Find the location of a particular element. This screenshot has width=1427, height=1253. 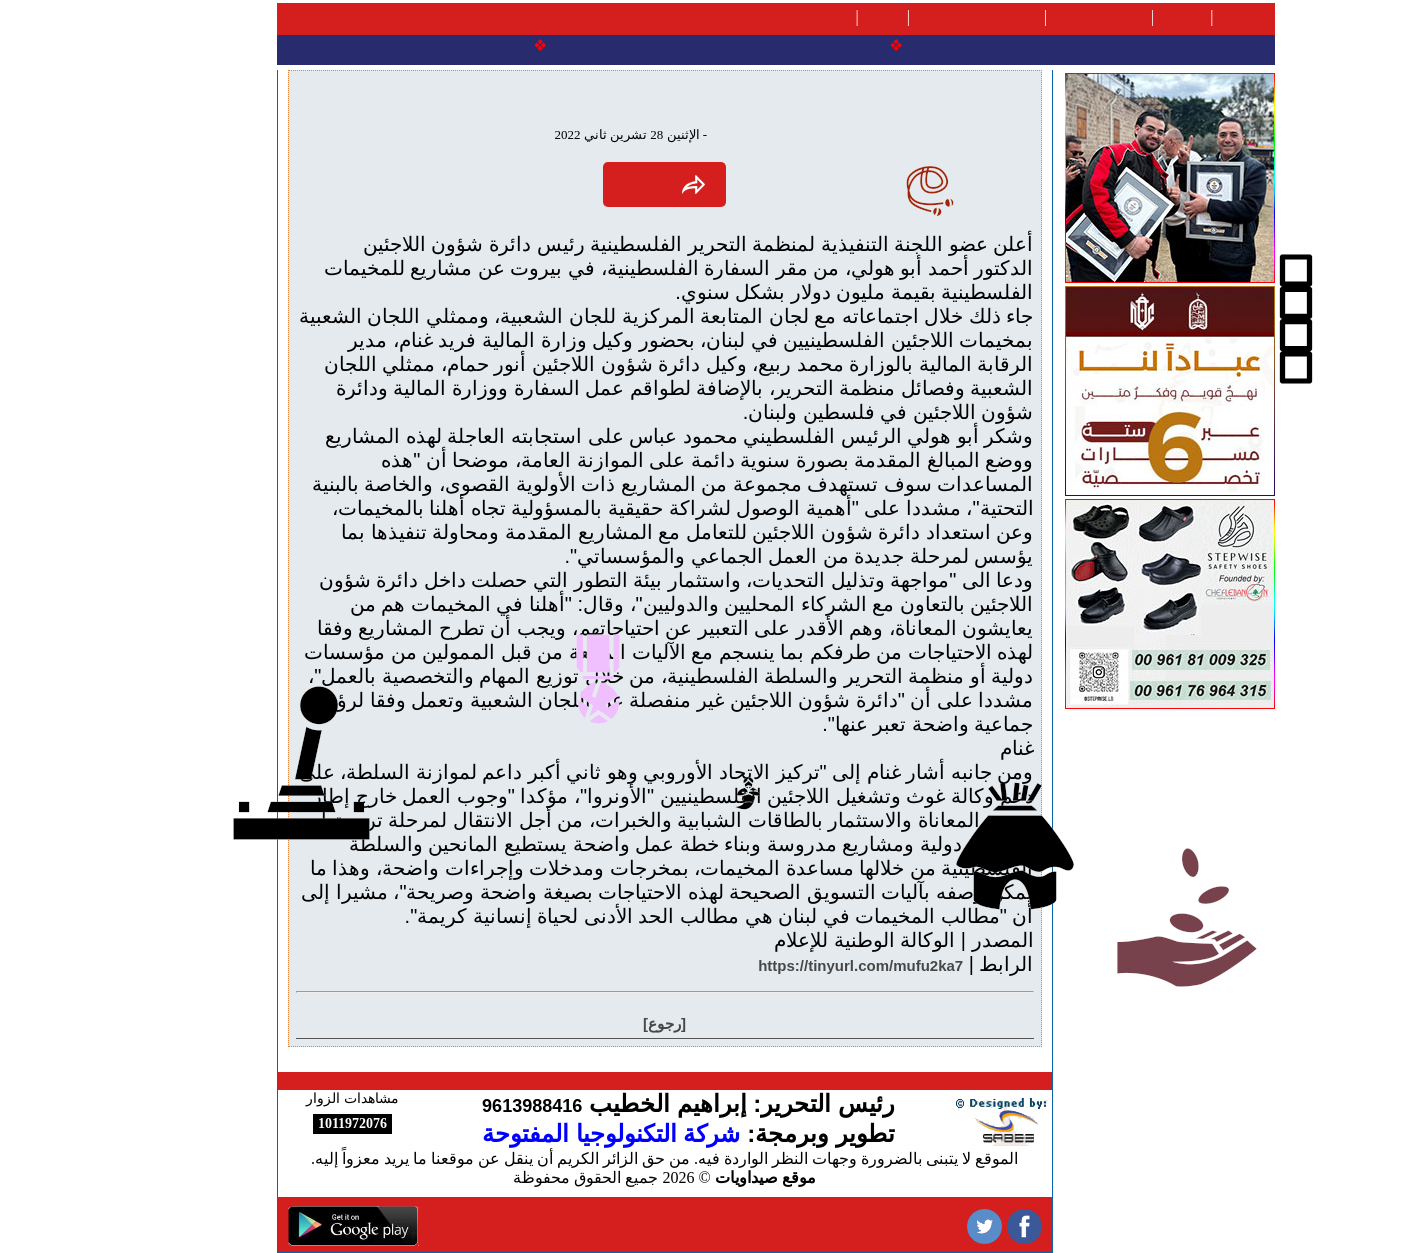

select a hut or shelter in-game is located at coordinates (1015, 846).